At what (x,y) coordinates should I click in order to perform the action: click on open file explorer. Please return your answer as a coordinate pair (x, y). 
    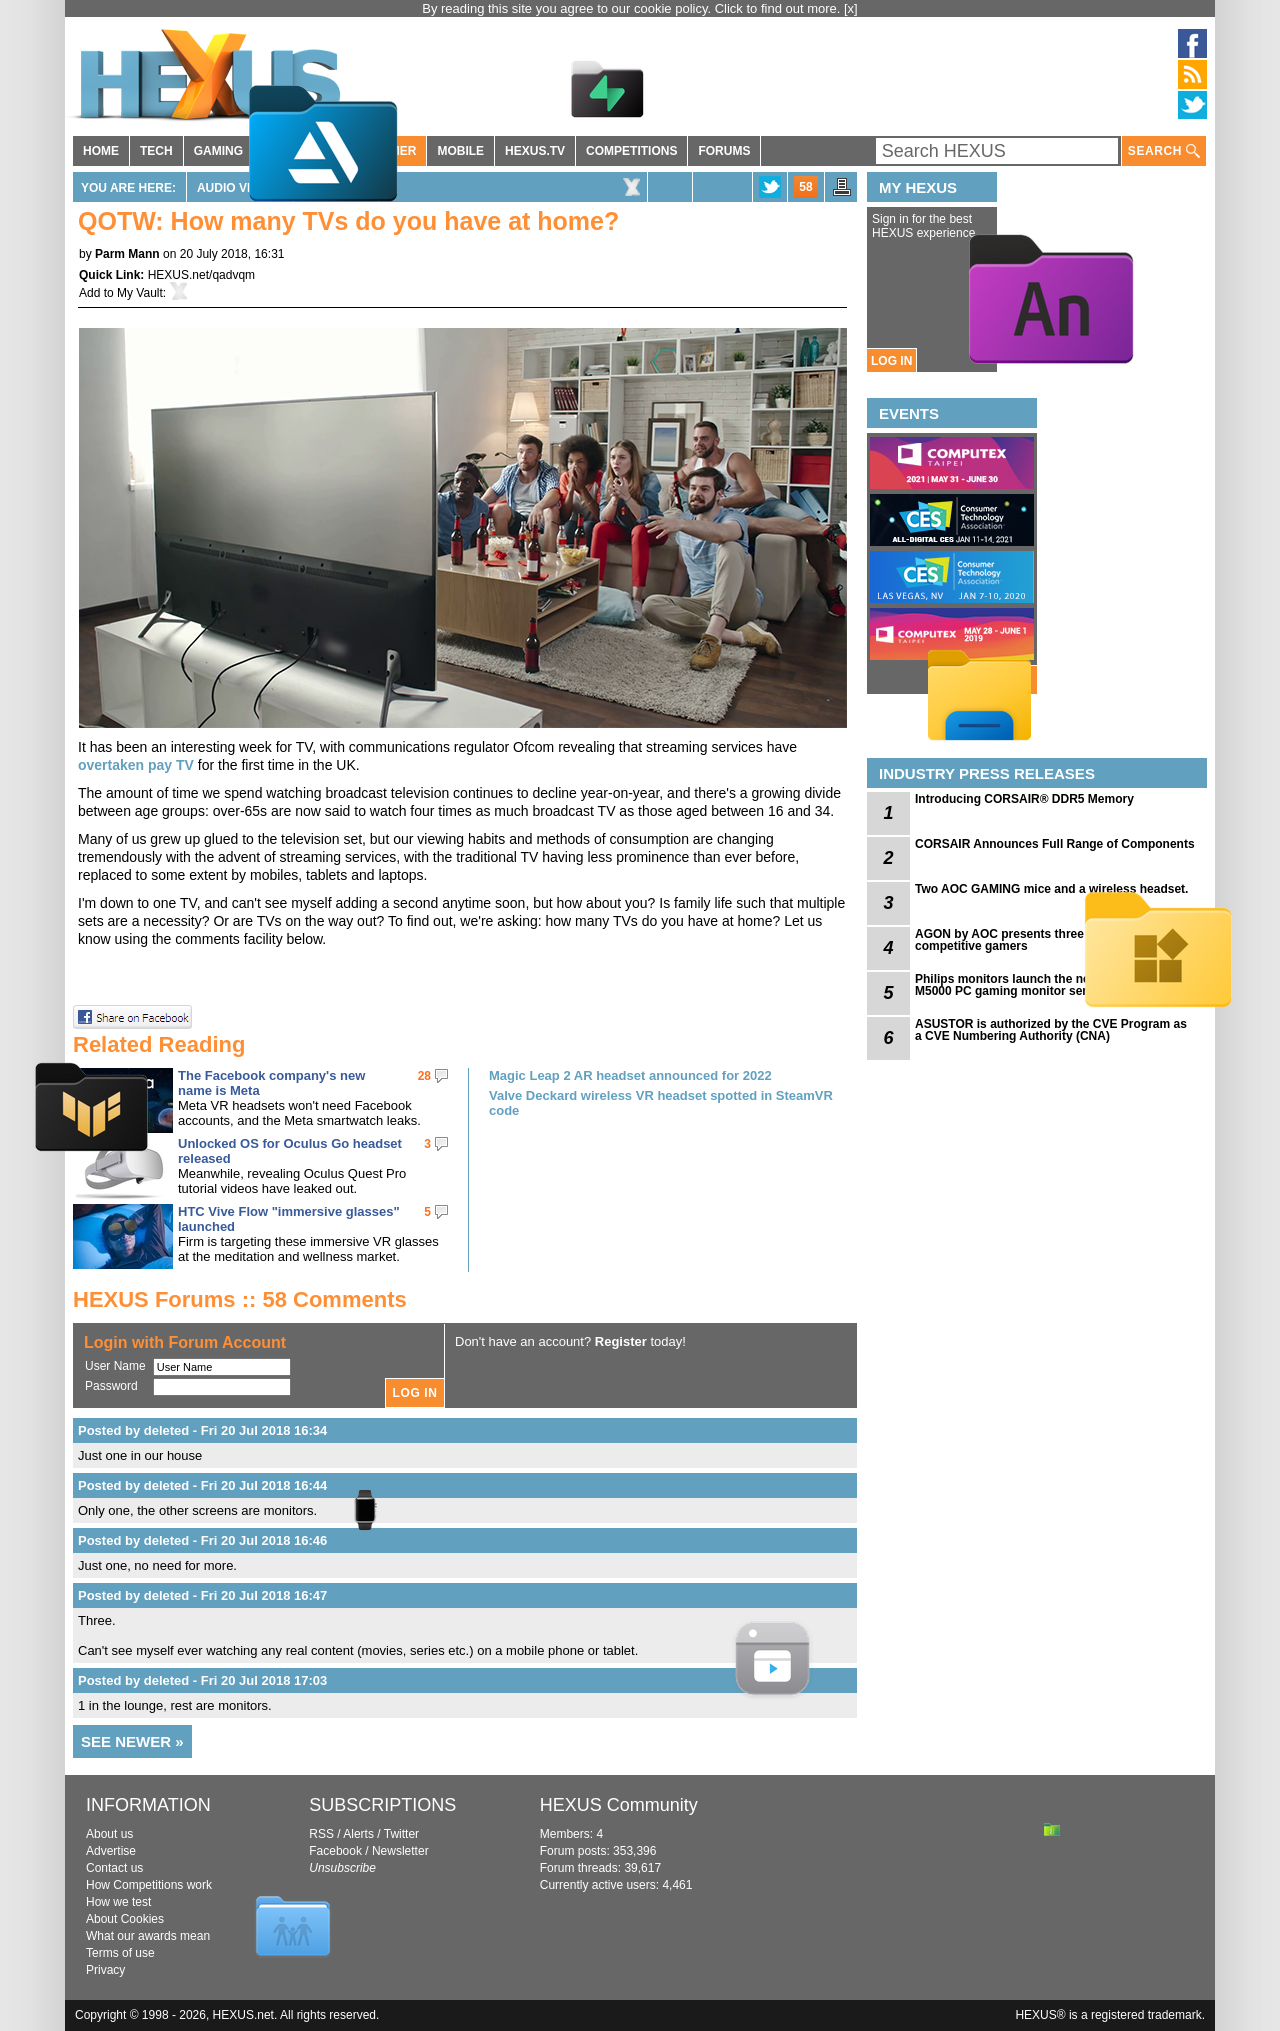
    Looking at the image, I should click on (979, 693).